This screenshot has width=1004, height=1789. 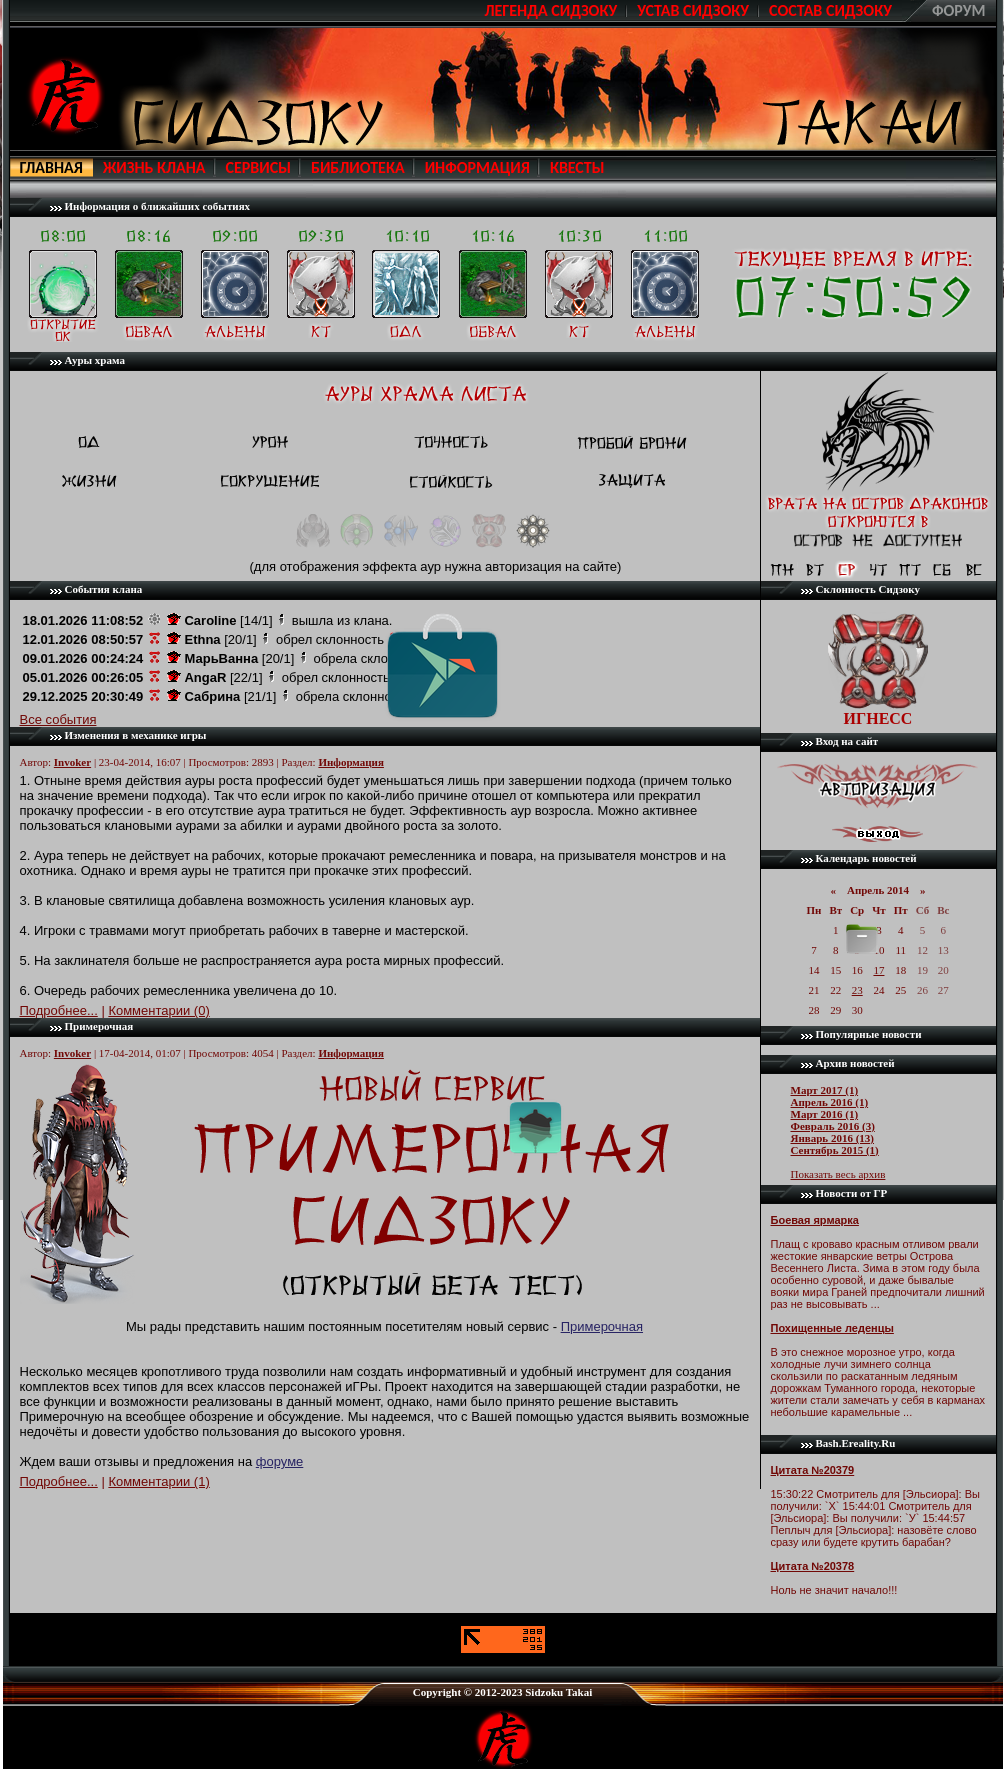 I want to click on open the snap store to browse and install applications, so click(x=442, y=674).